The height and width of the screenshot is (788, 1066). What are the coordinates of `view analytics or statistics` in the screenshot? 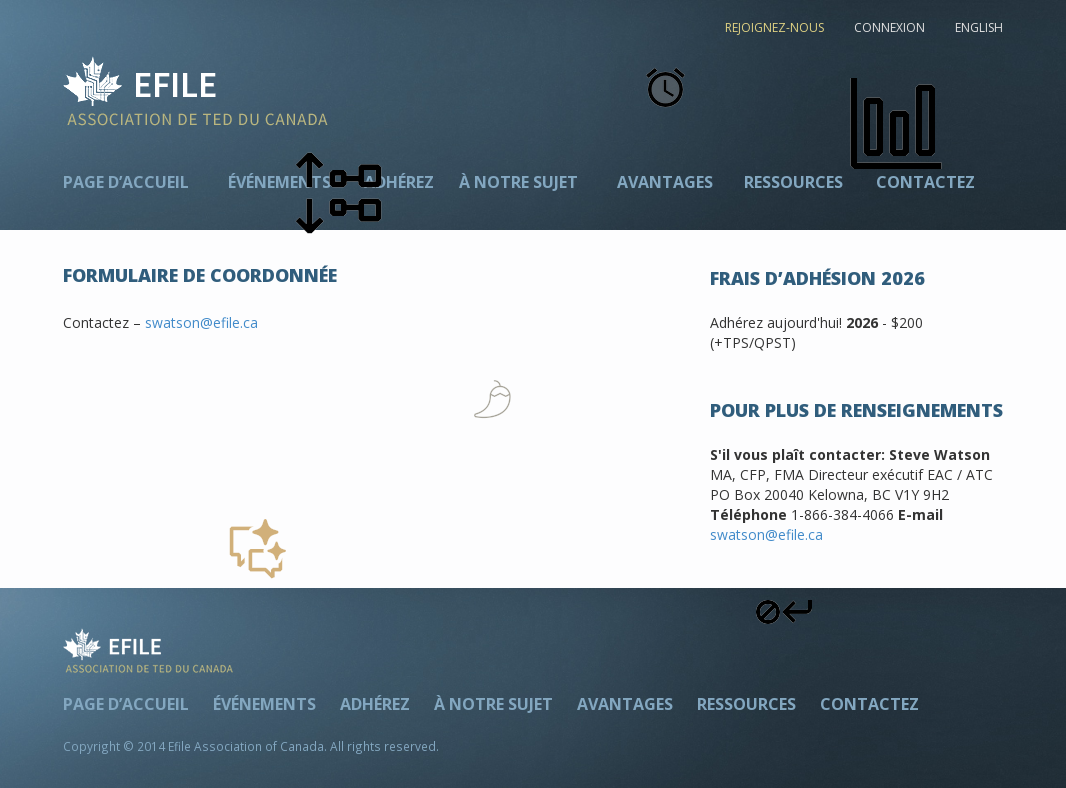 It's located at (896, 130).